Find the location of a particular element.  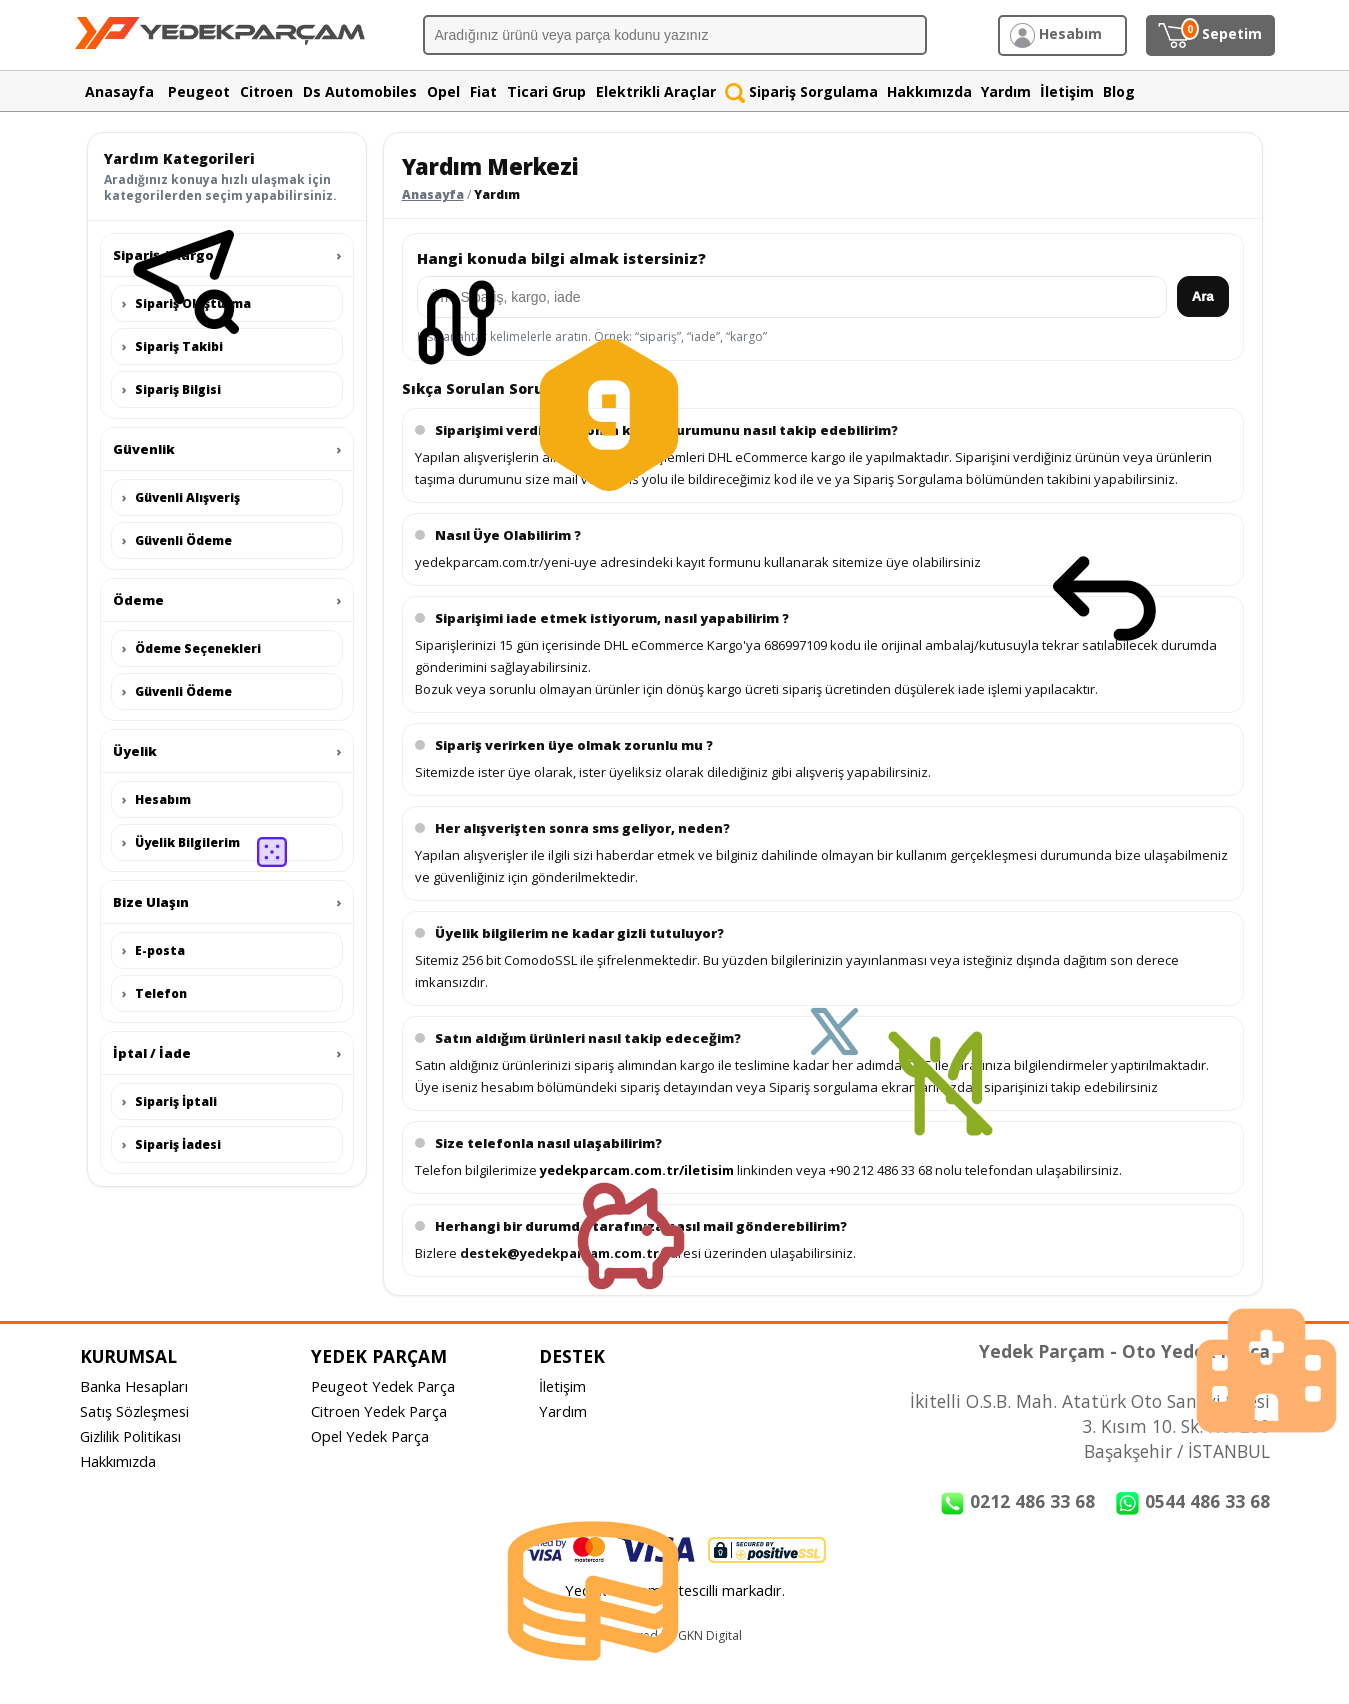

access jump rope workout or exercise is located at coordinates (456, 322).